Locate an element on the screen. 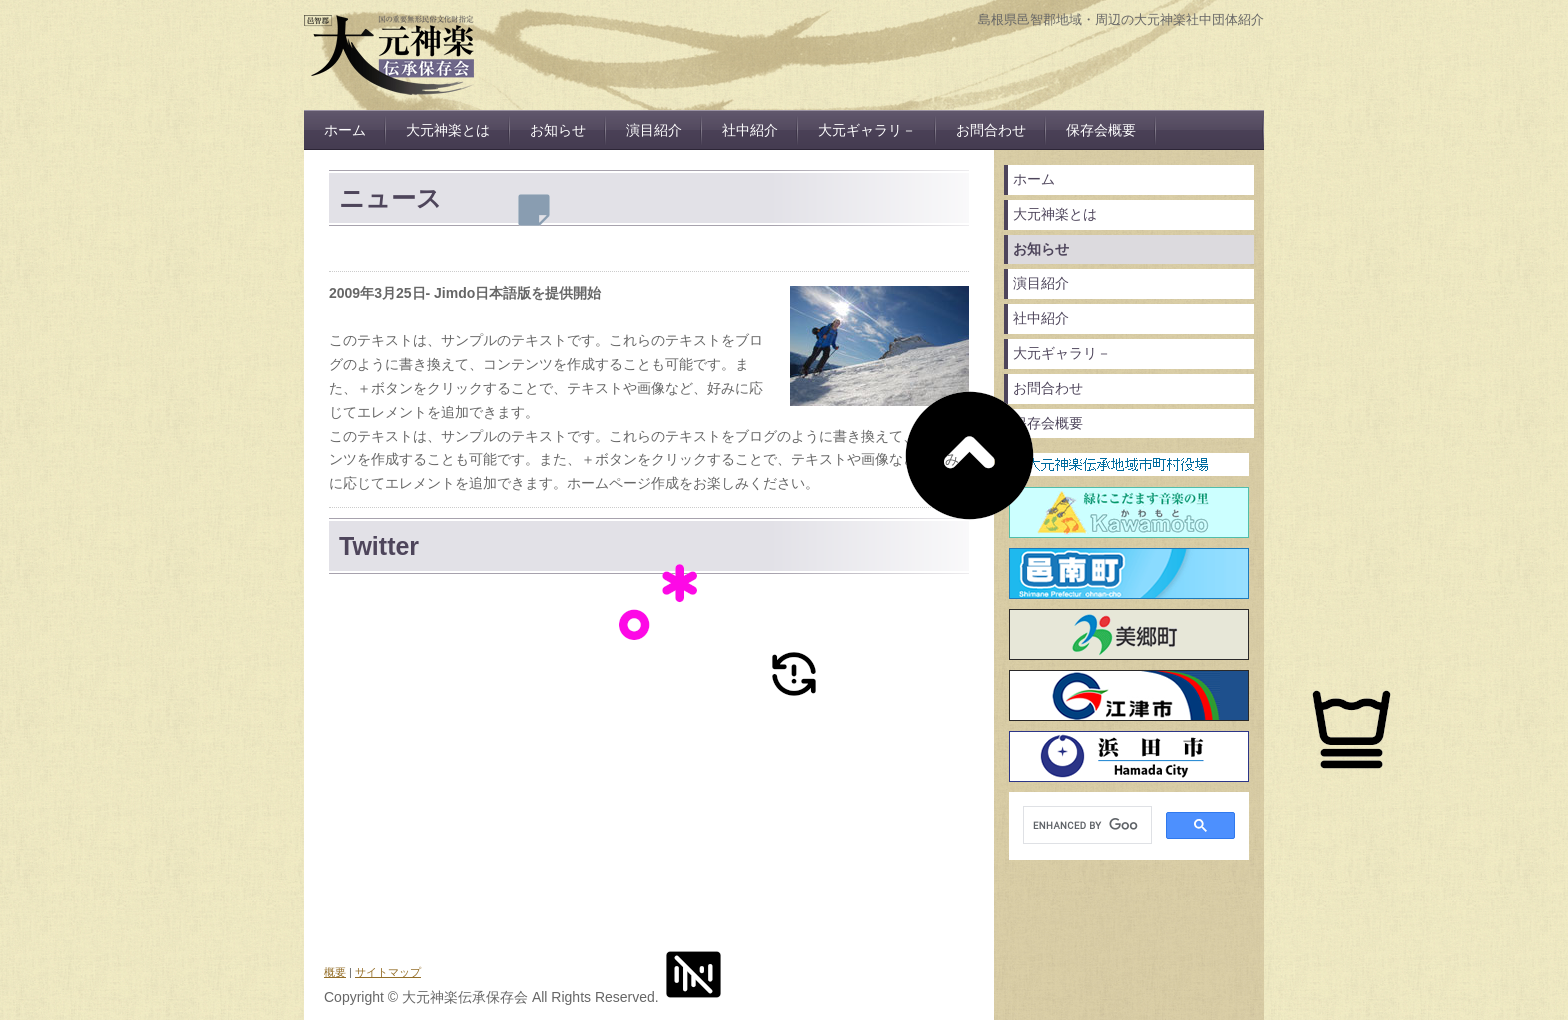 Image resolution: width=1568 pixels, height=1020 pixels. mute or disable audio input is located at coordinates (693, 974).